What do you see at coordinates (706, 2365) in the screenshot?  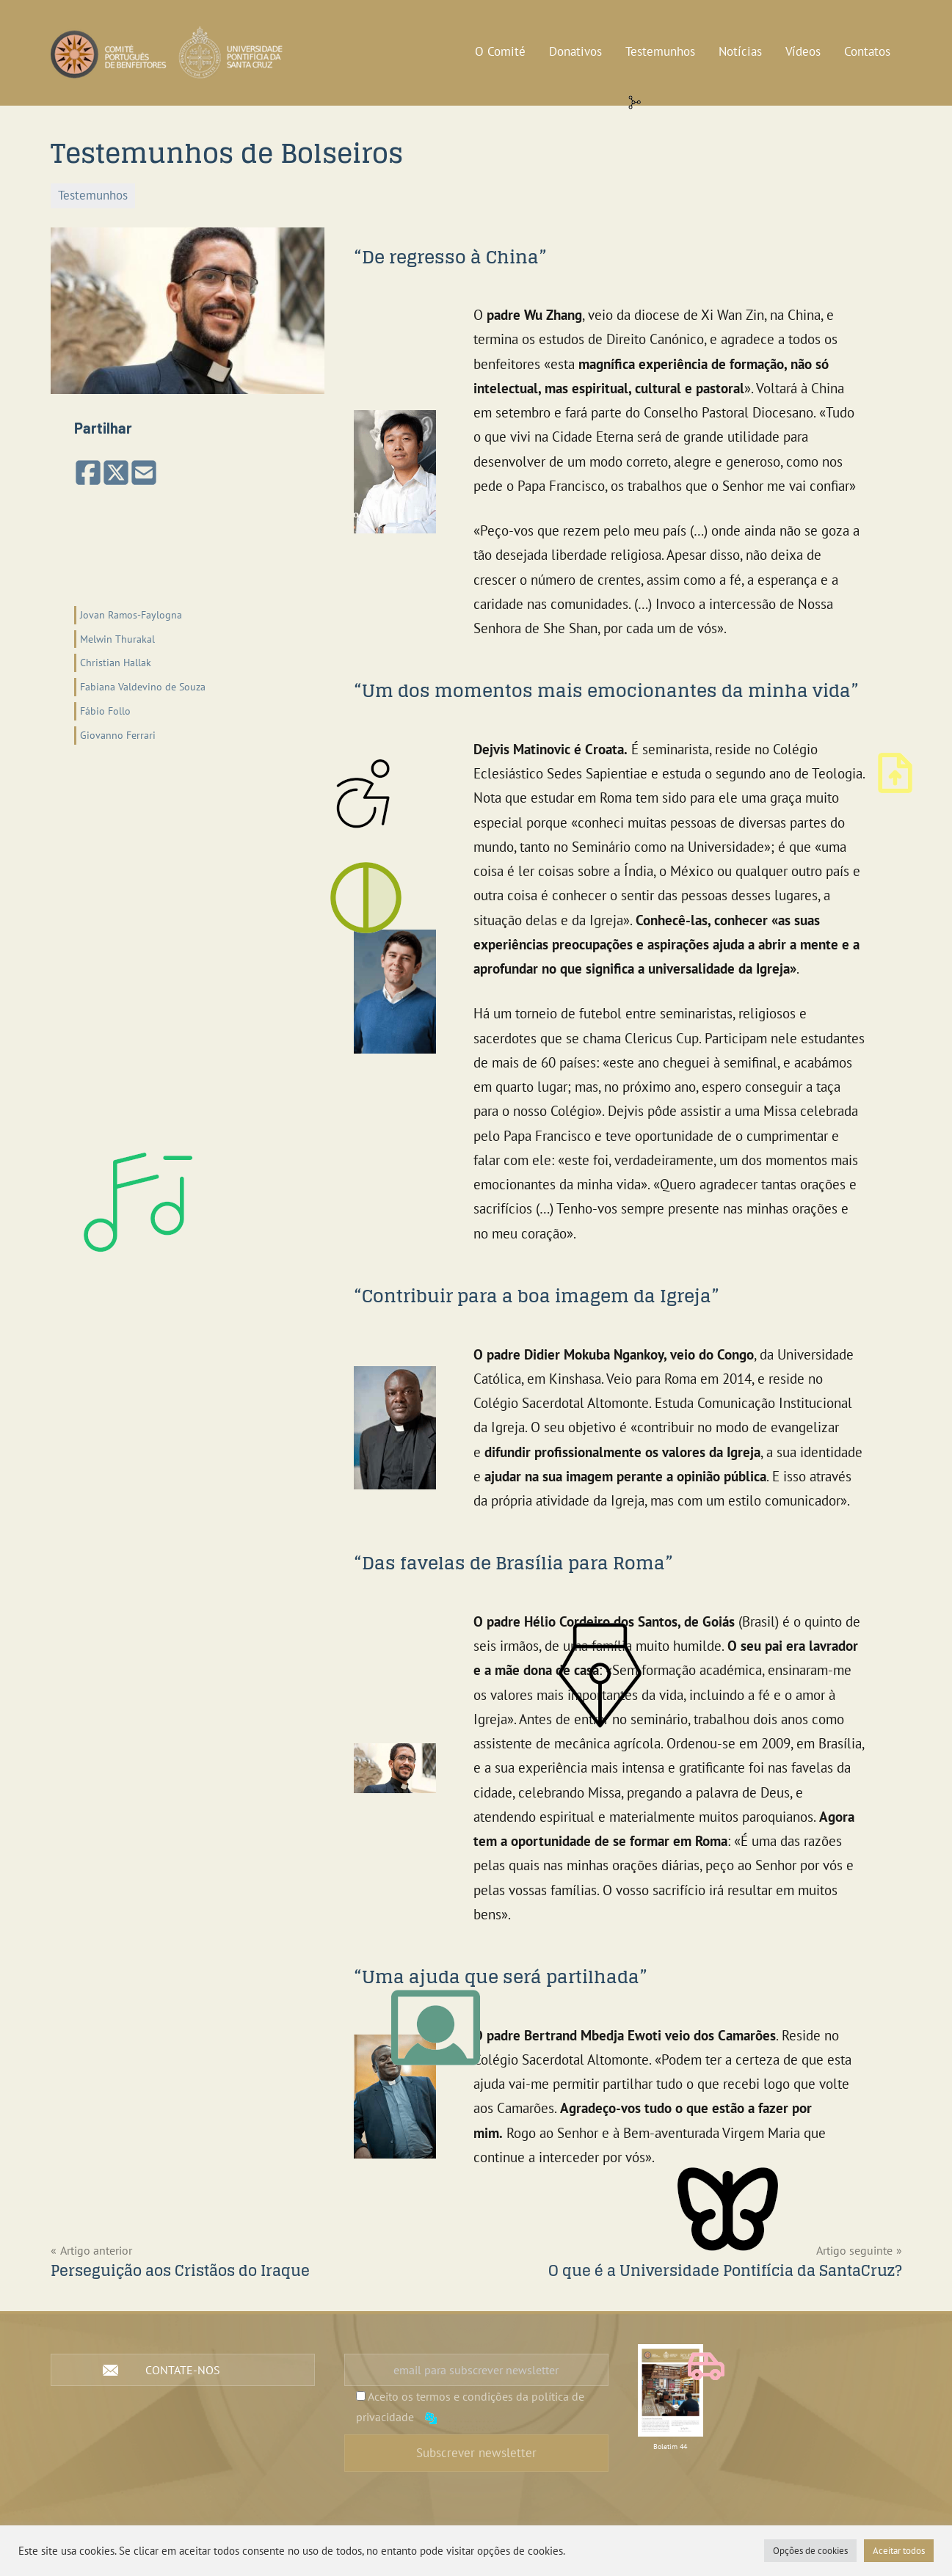 I see `access vehicle or driving settings` at bounding box center [706, 2365].